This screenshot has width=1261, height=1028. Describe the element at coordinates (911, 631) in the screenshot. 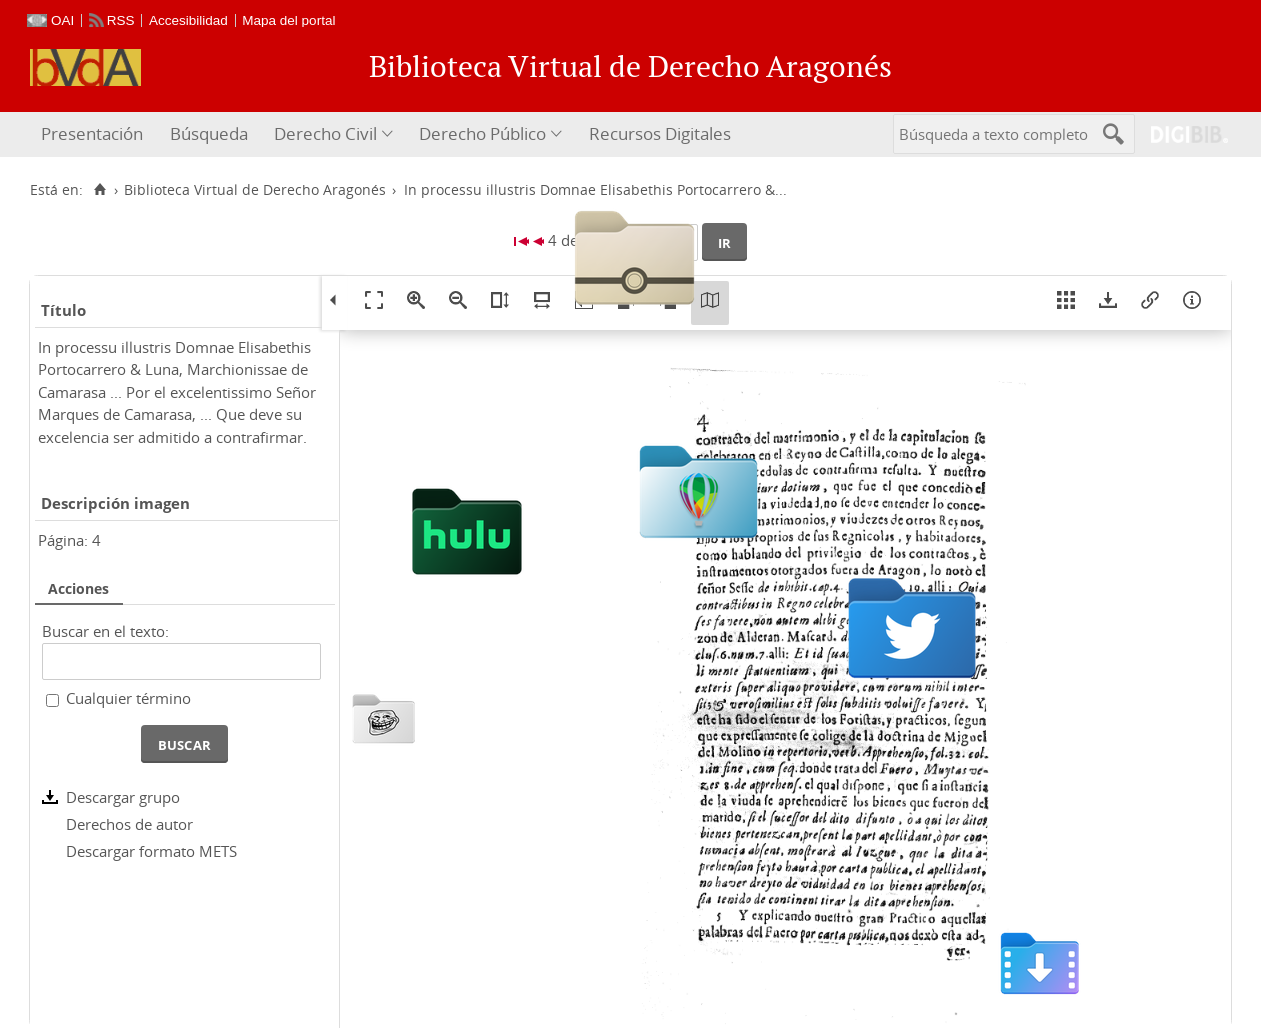

I see `open folder containing Twitter-related files` at that location.